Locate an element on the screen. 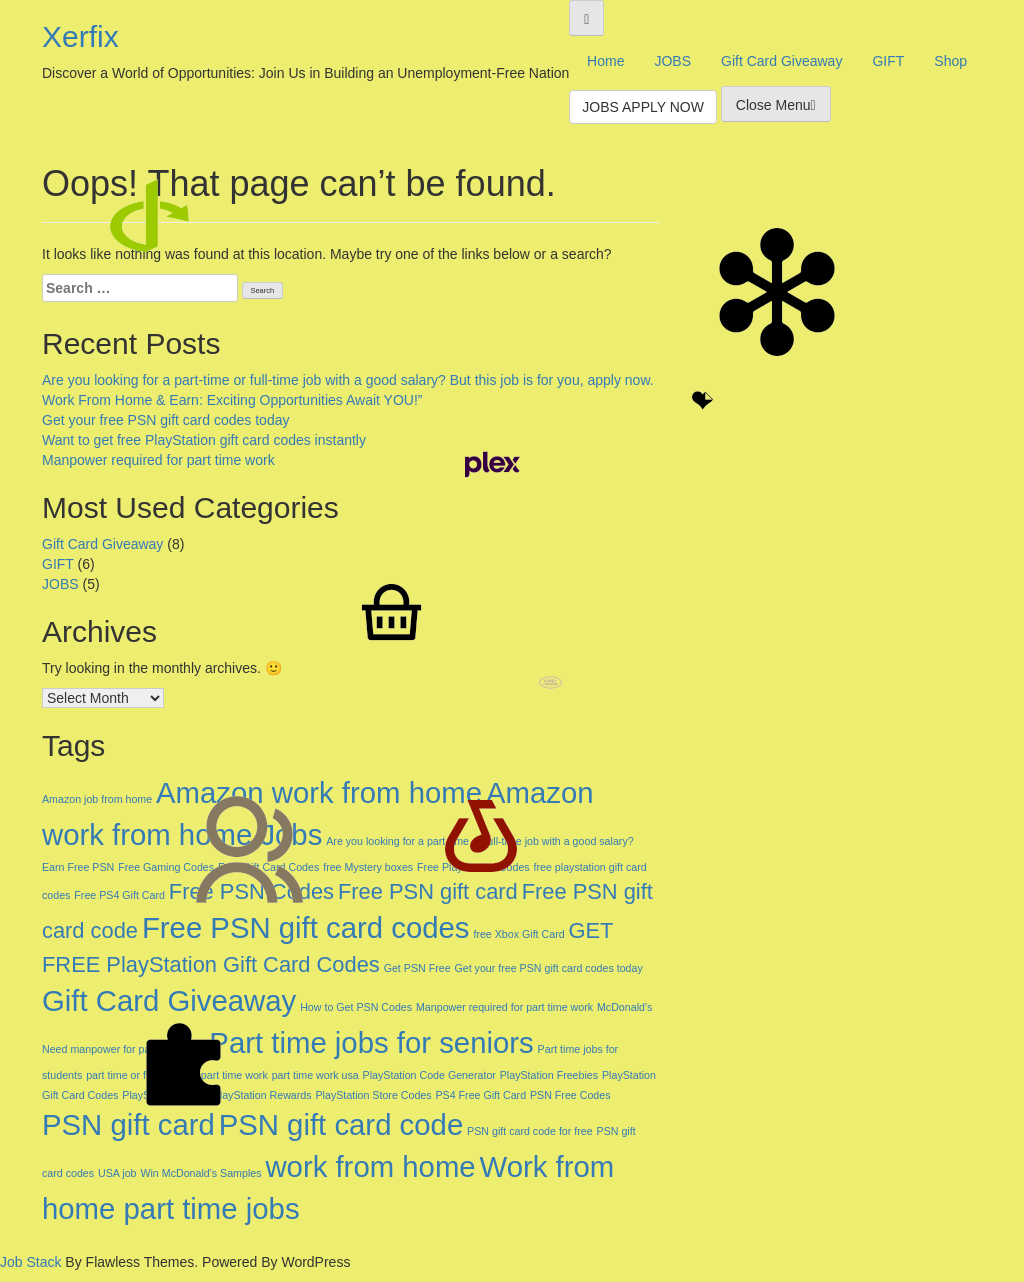 Image resolution: width=1024 pixels, height=1282 pixels. open ilovepdf website or app is located at coordinates (702, 400).